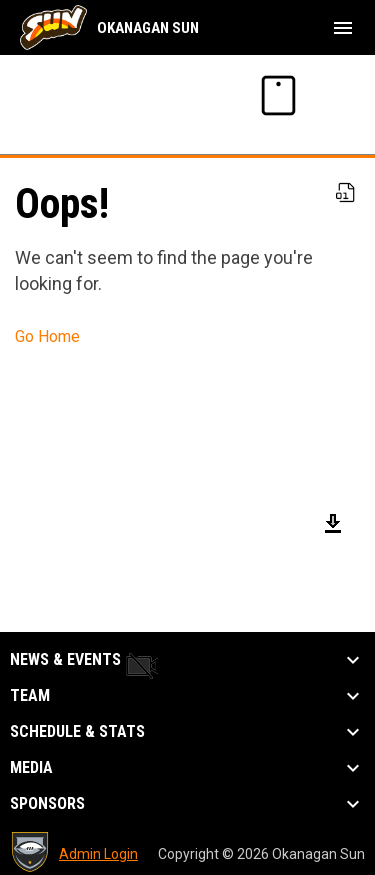 The image size is (375, 875). I want to click on turn off camera or disable video, so click(141, 666).